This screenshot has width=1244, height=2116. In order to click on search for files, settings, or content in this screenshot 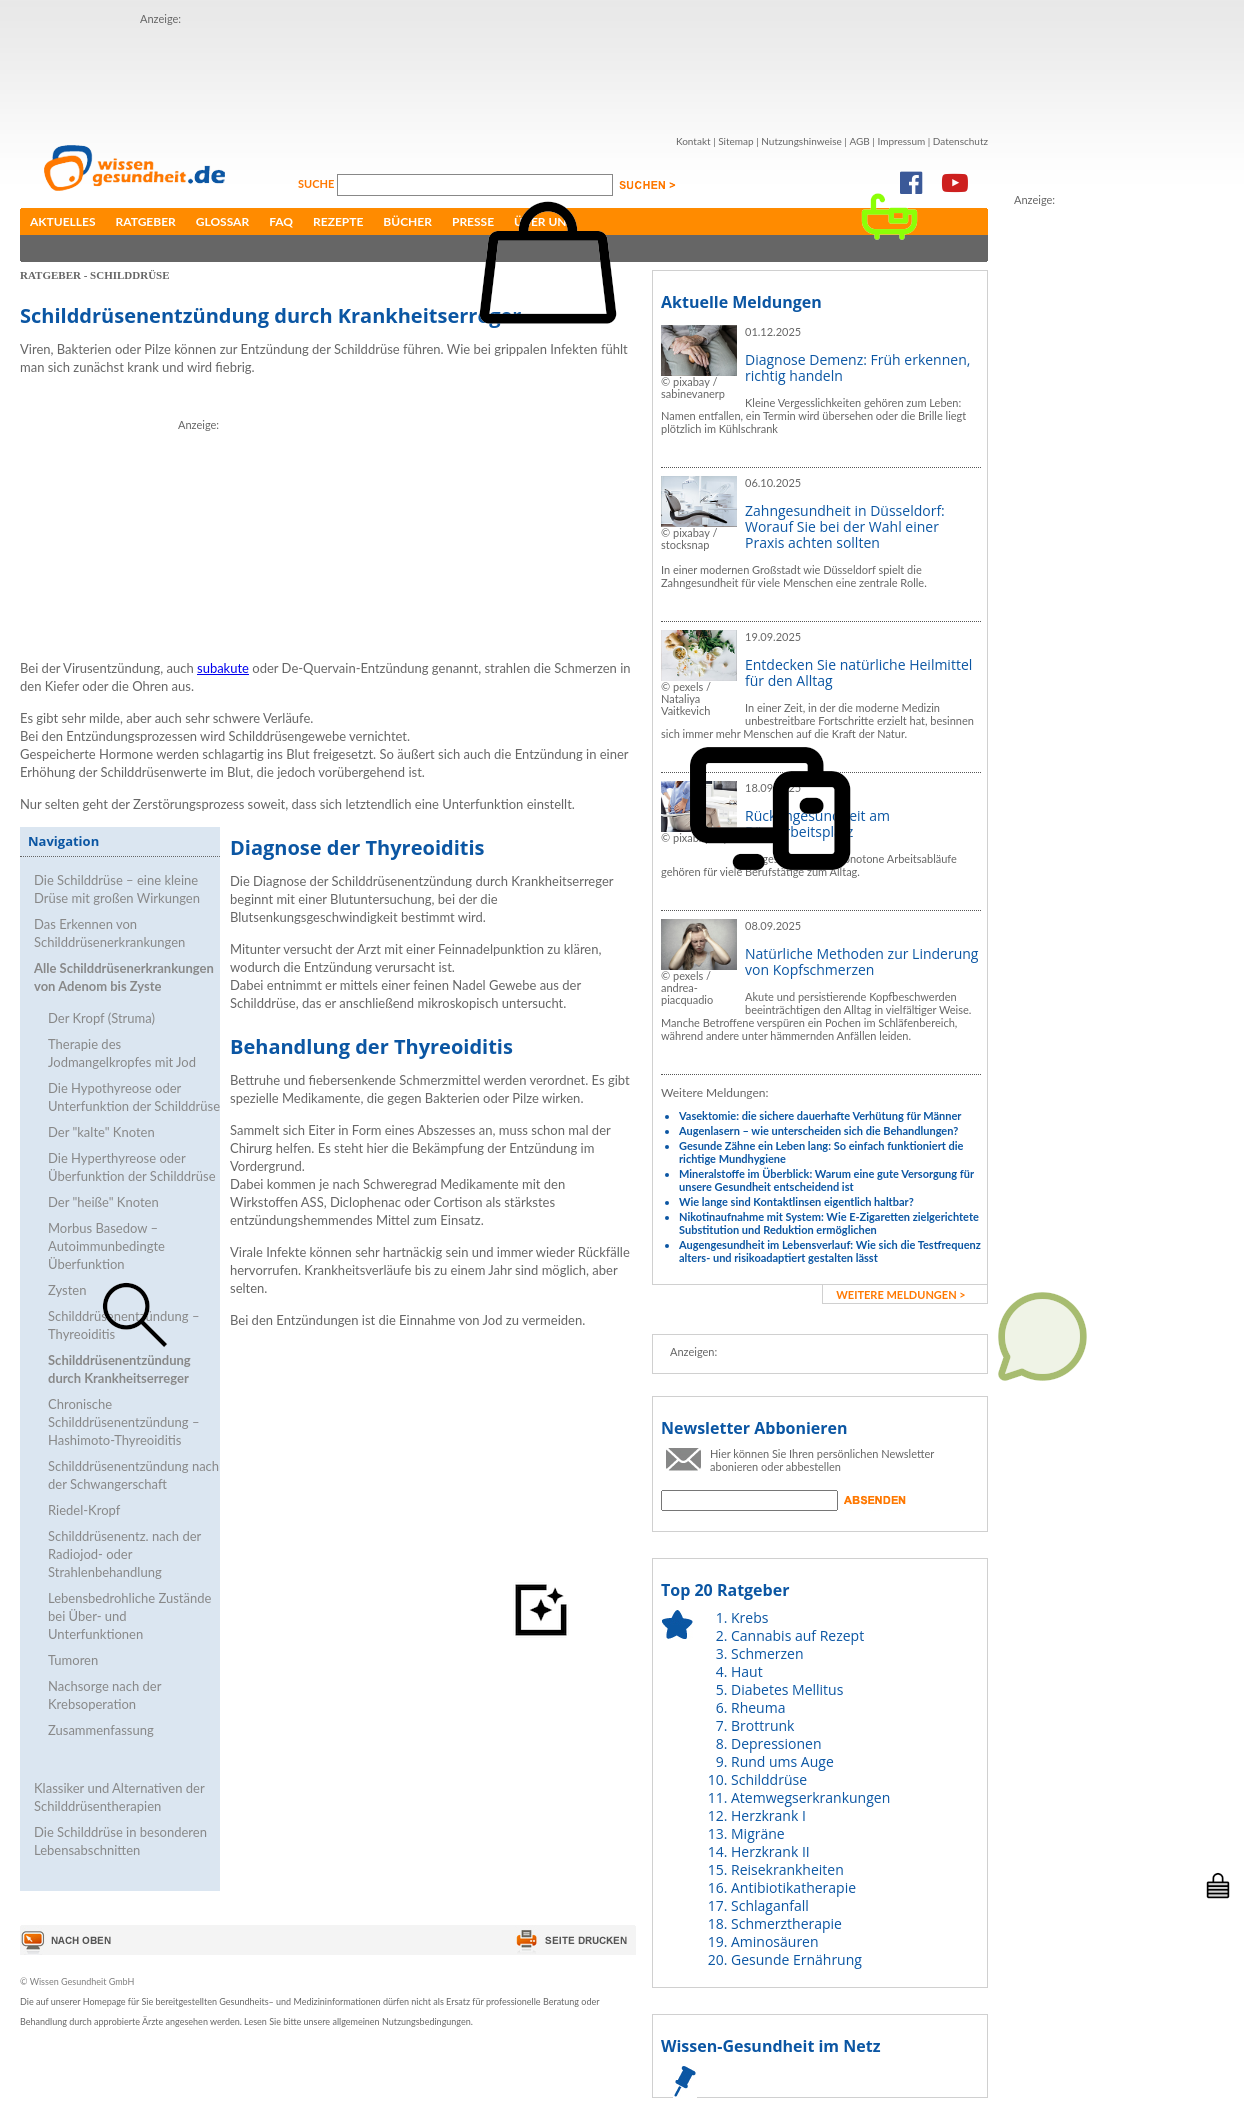, I will do `click(135, 1315)`.